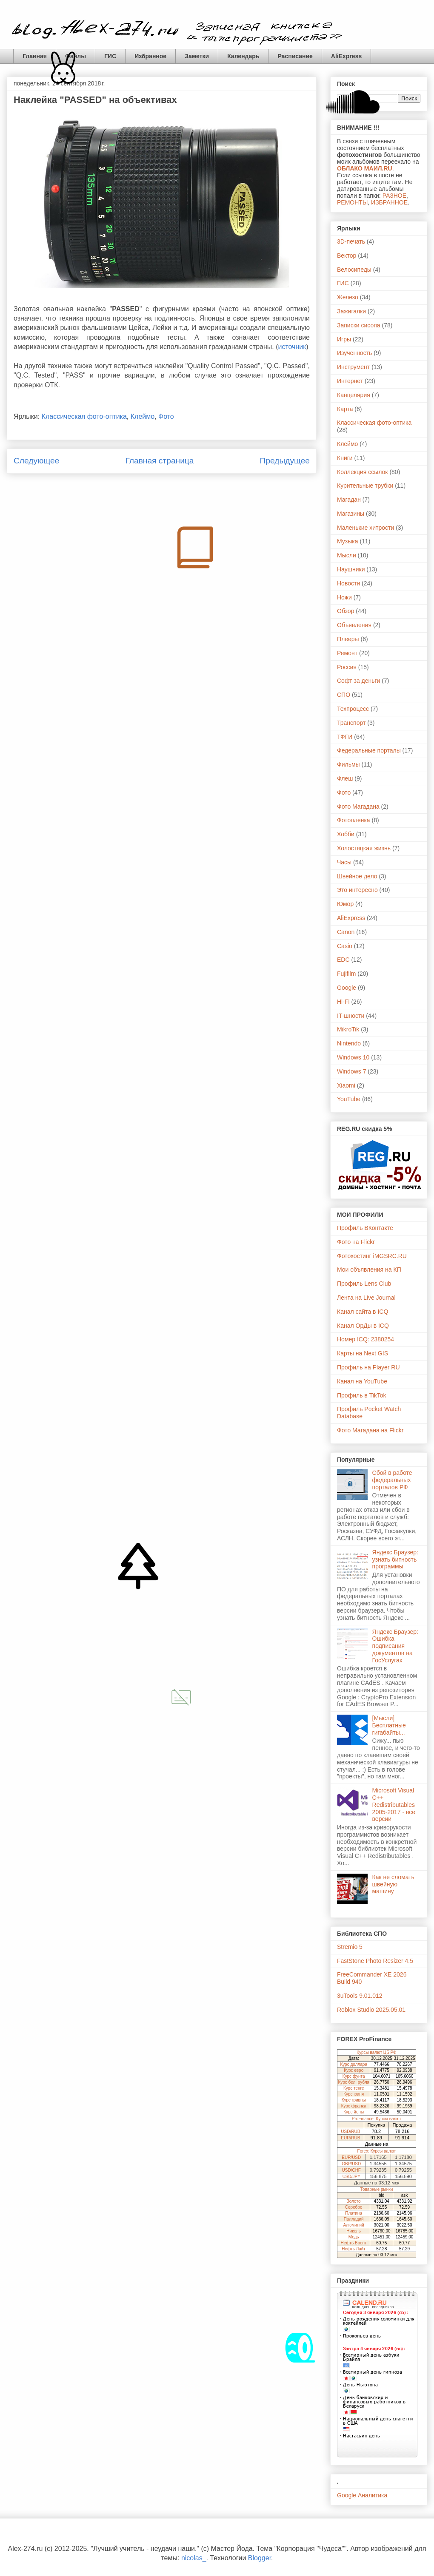 This screenshot has height=2576, width=434. I want to click on indicates parks or nature areas on a map, so click(138, 1566).